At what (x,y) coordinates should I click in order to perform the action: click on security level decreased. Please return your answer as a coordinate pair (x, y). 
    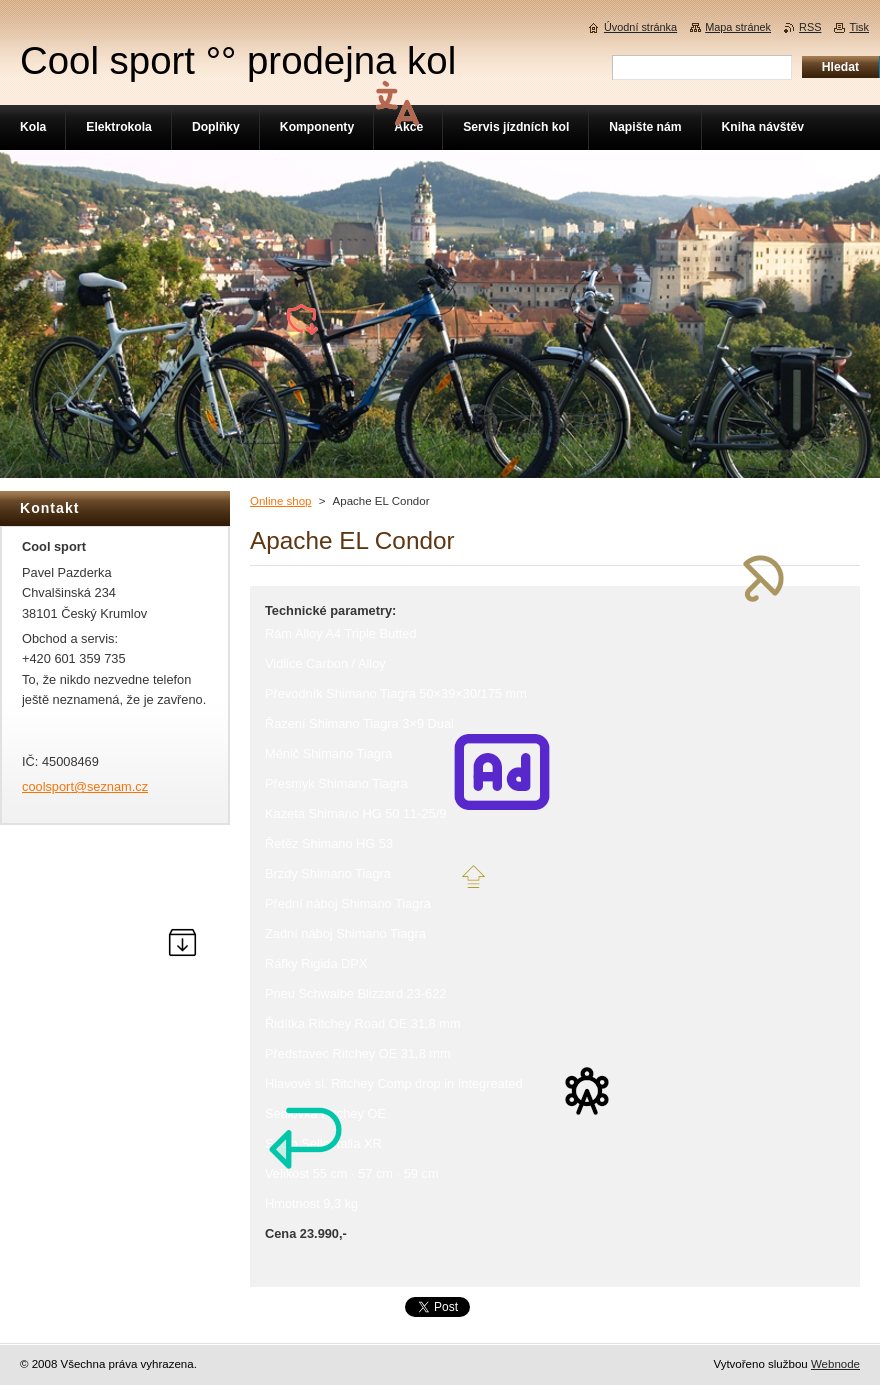
    Looking at the image, I should click on (301, 318).